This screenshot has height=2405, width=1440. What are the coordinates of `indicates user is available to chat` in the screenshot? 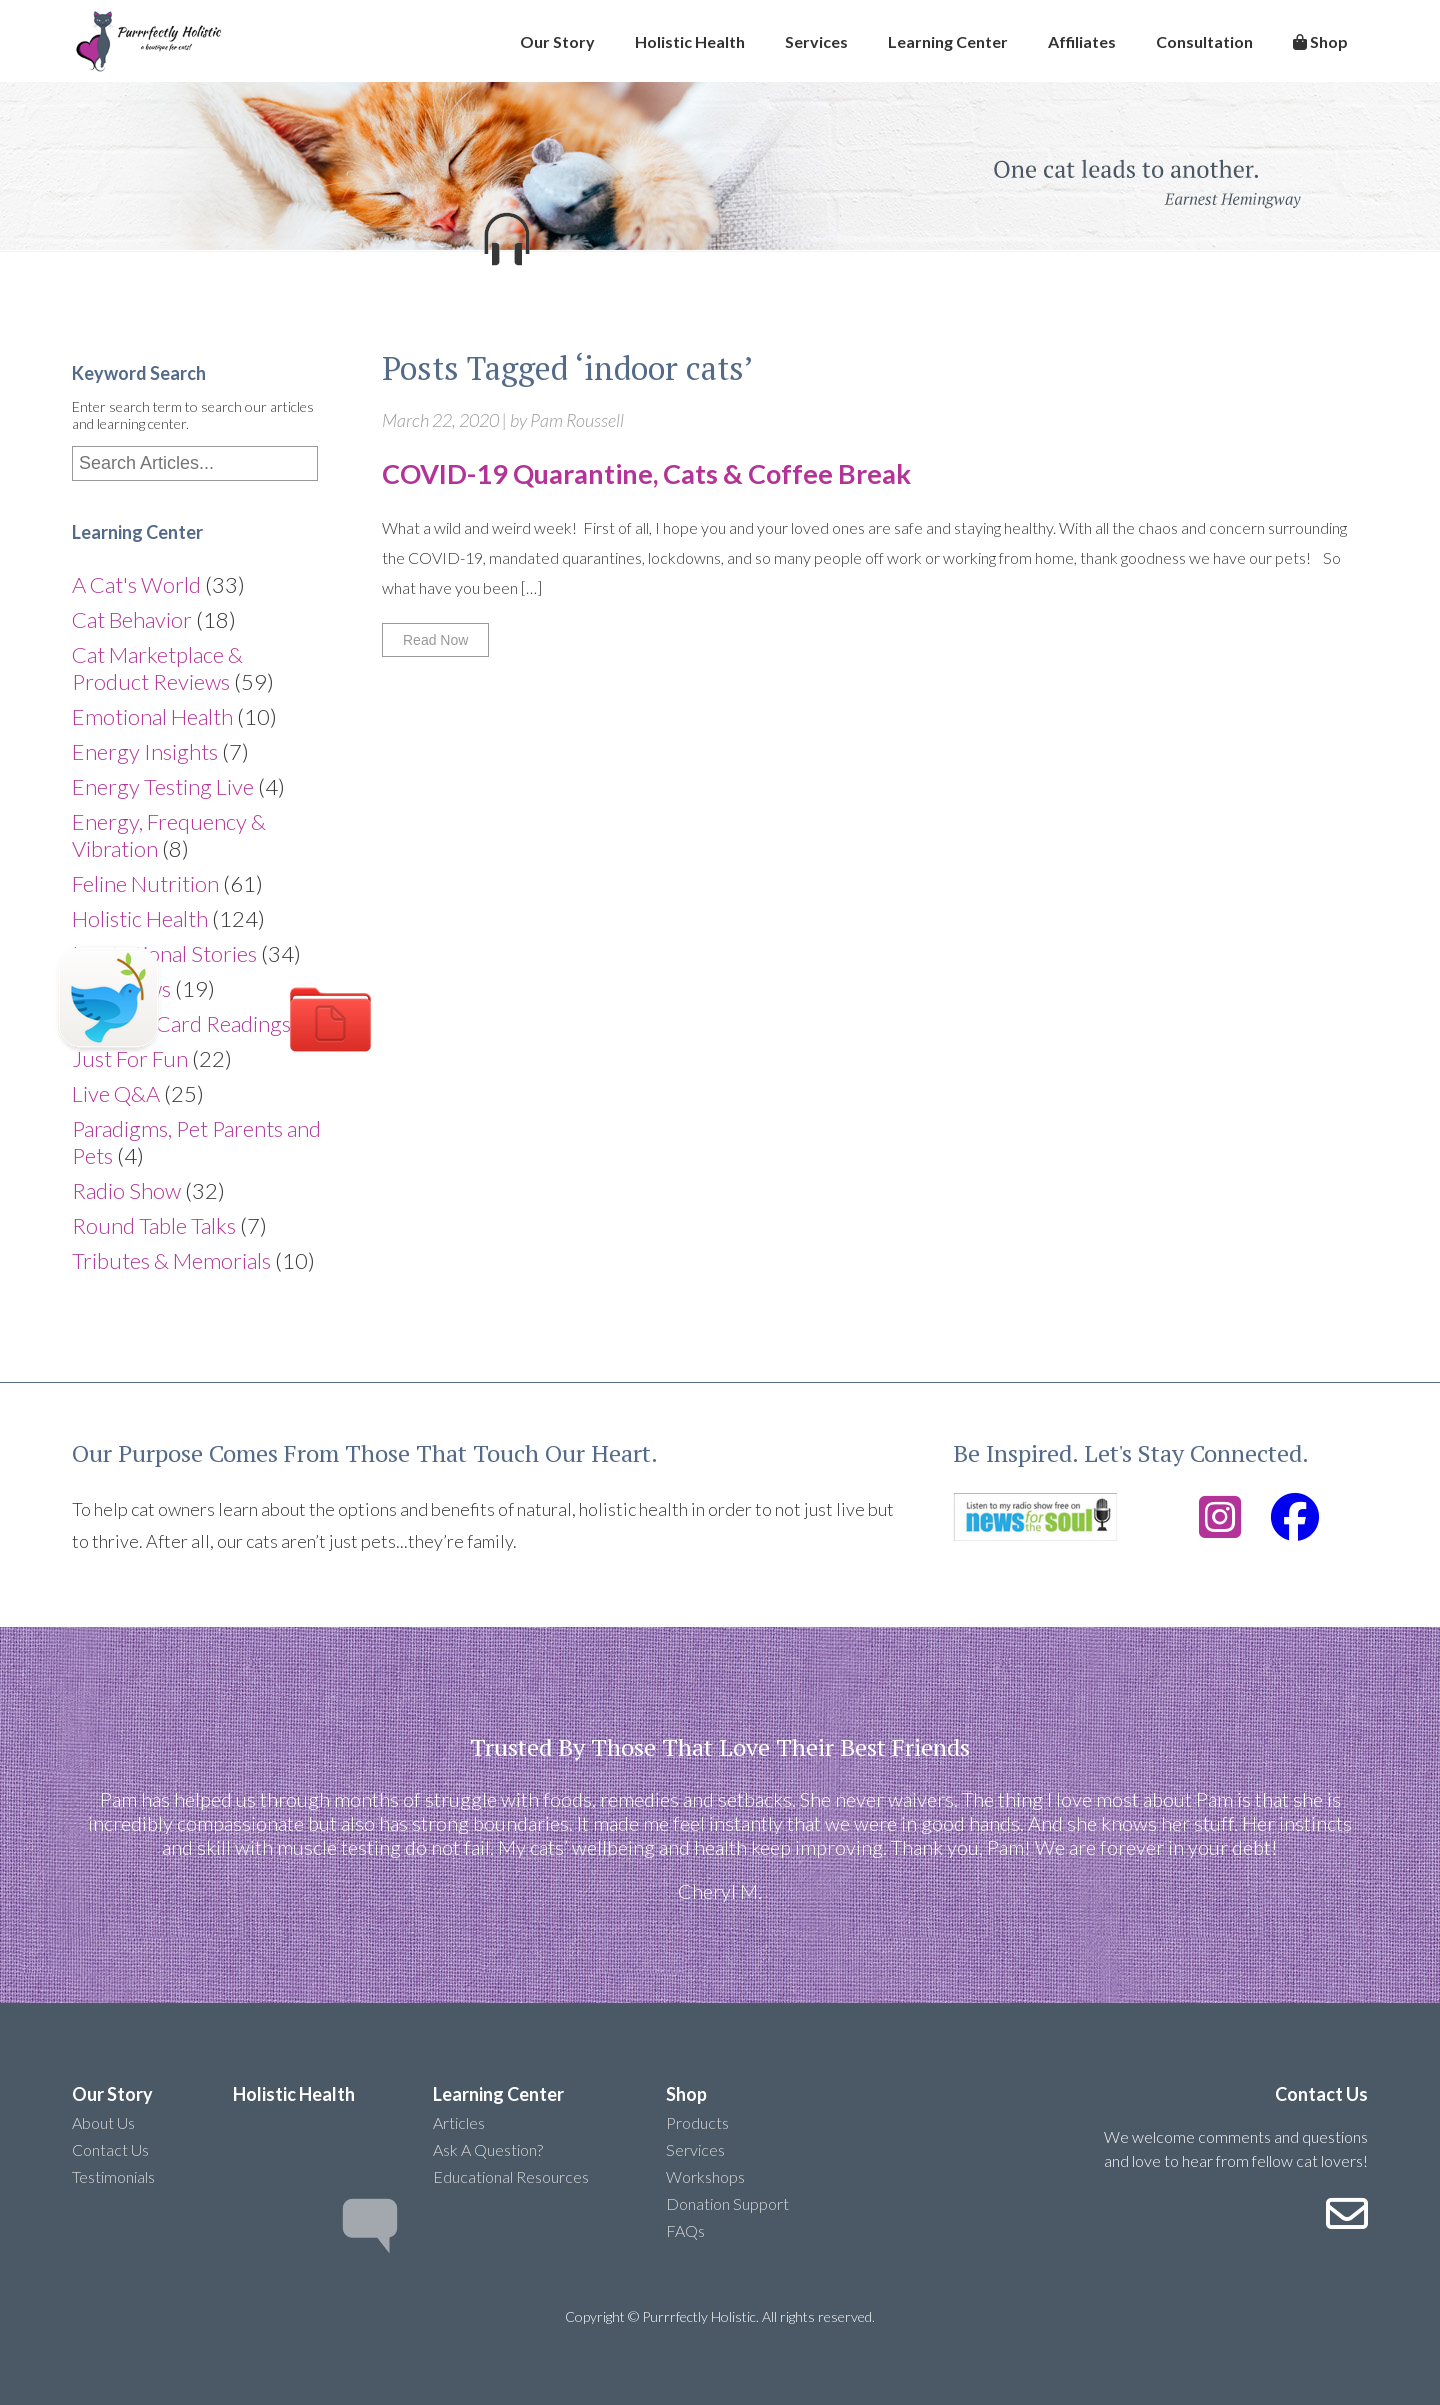 It's located at (370, 2226).